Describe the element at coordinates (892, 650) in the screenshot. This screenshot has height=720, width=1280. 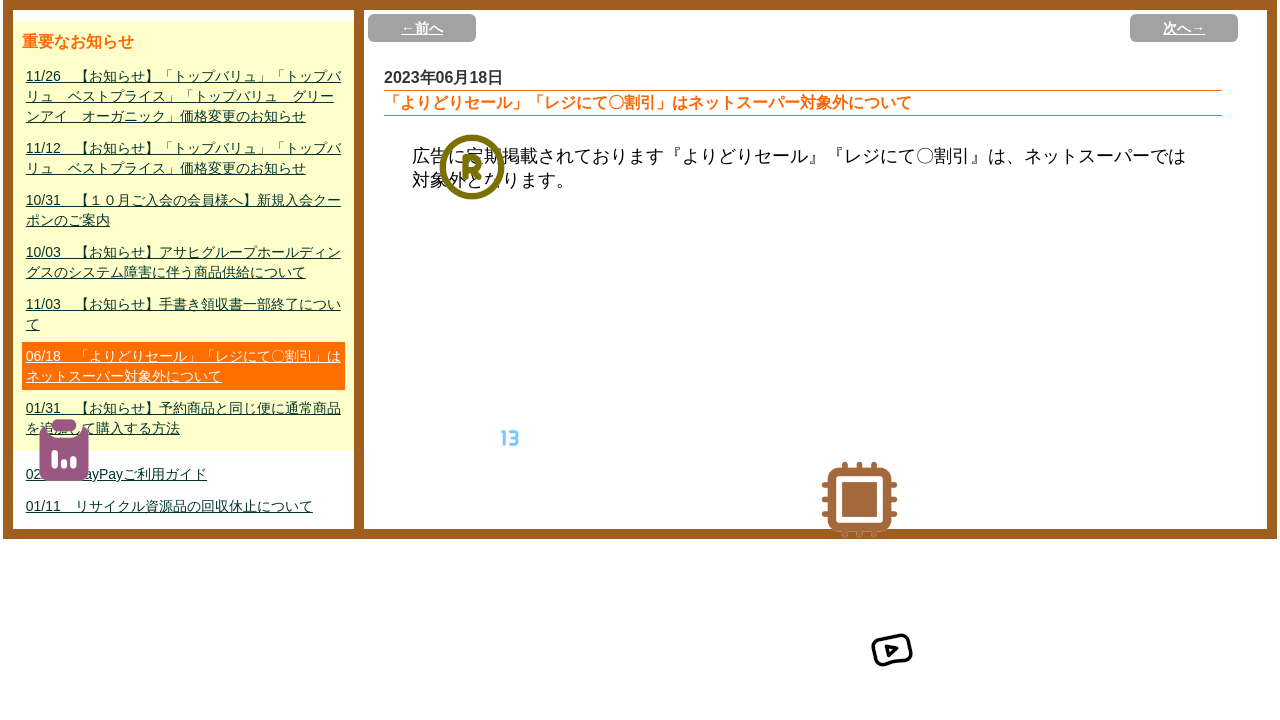
I see `open YouTube Kids app` at that location.